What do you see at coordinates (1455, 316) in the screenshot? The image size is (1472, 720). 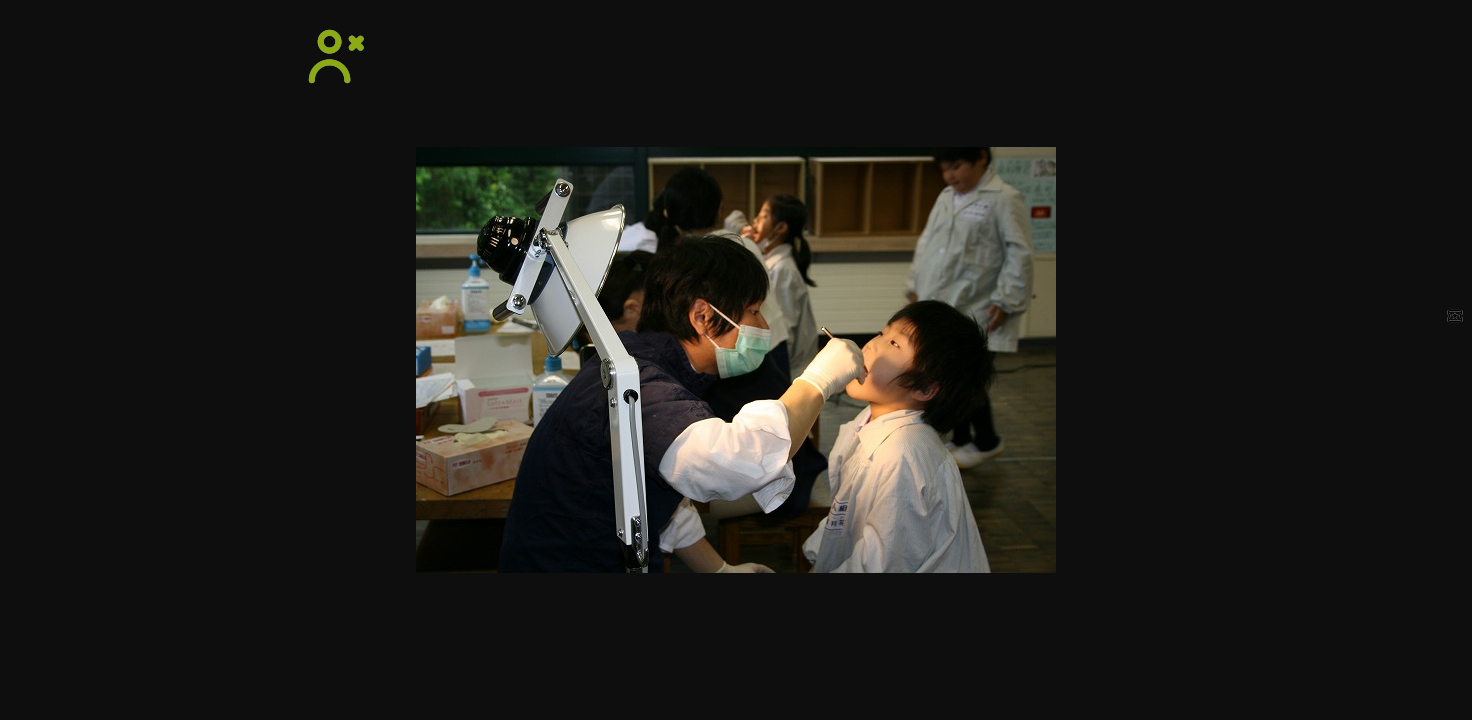 I see `view local events or entertainment` at bounding box center [1455, 316].